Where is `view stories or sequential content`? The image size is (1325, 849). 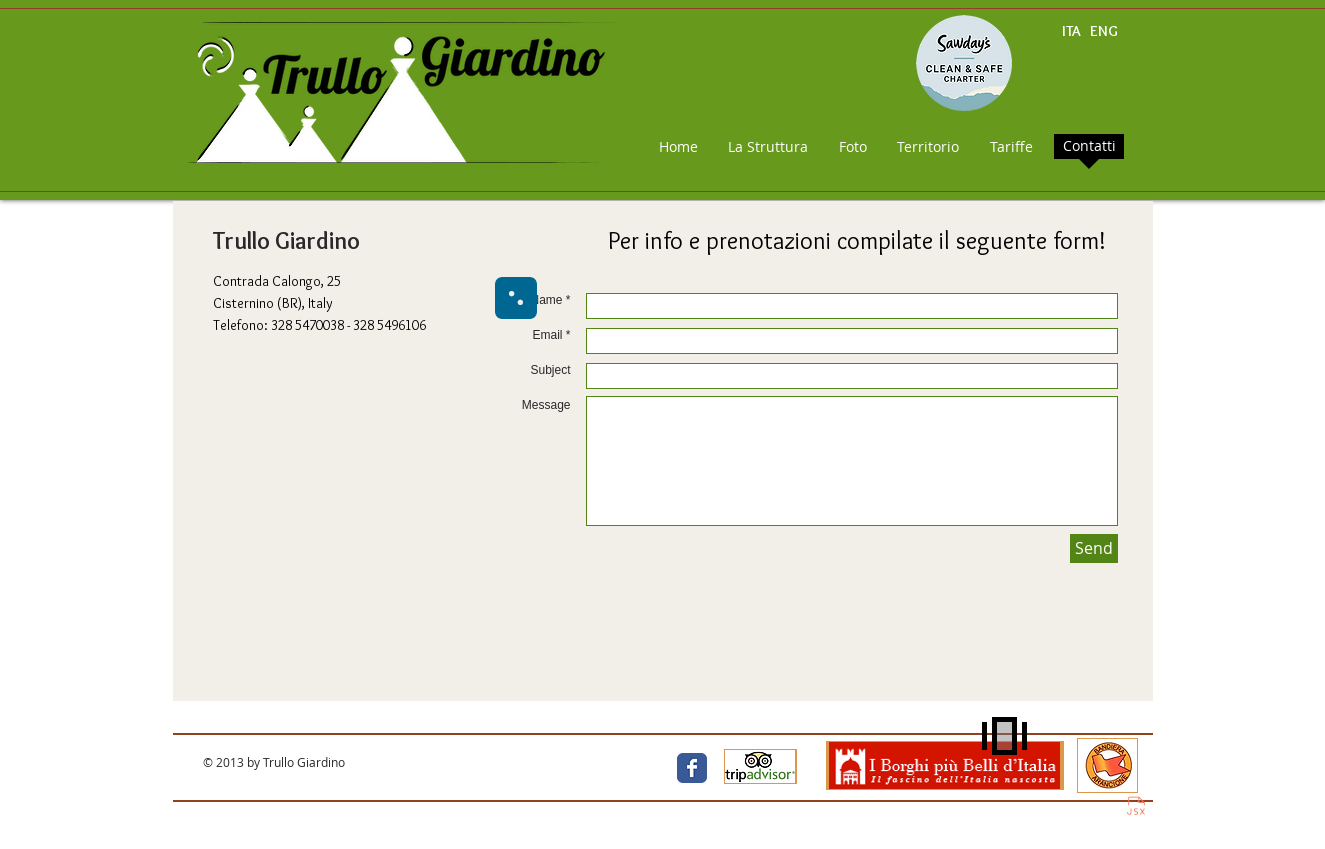
view stories or sequential content is located at coordinates (1004, 737).